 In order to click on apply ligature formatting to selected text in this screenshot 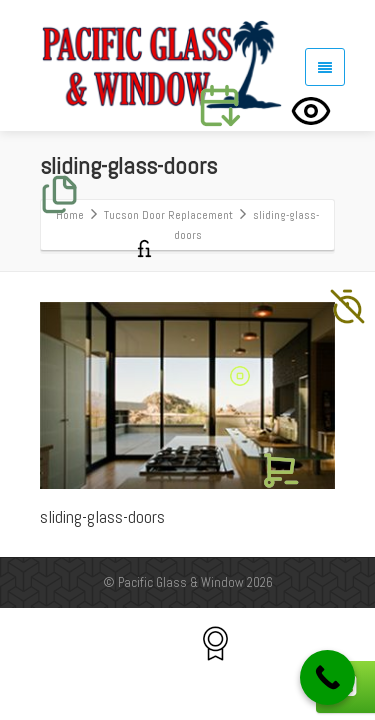, I will do `click(144, 248)`.